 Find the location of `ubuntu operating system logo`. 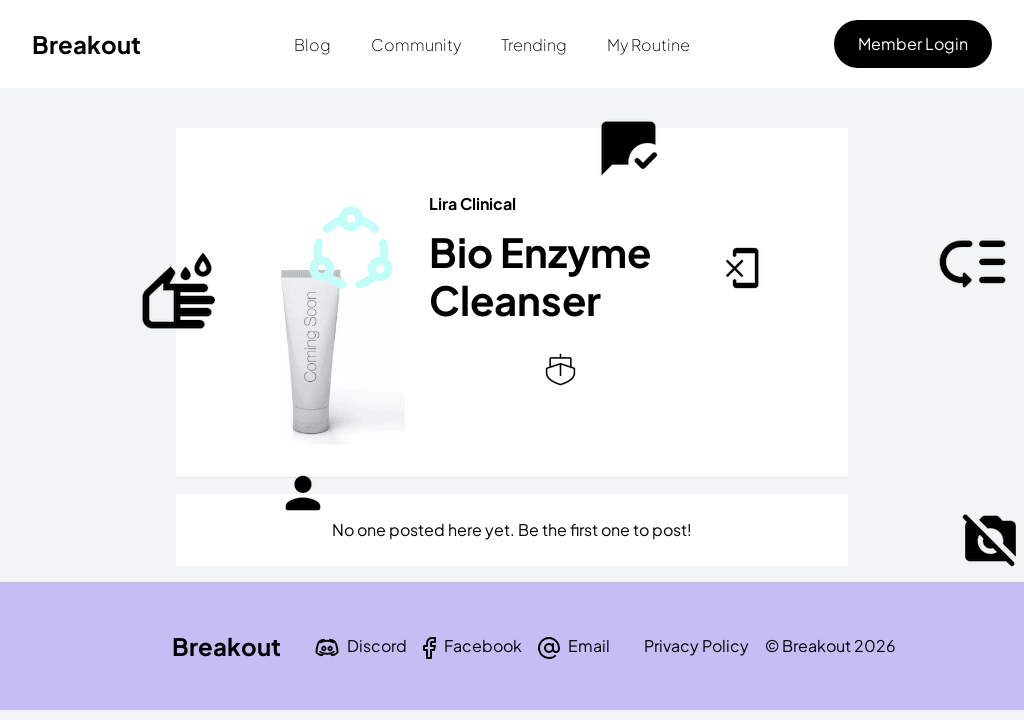

ubuntu operating system logo is located at coordinates (351, 248).